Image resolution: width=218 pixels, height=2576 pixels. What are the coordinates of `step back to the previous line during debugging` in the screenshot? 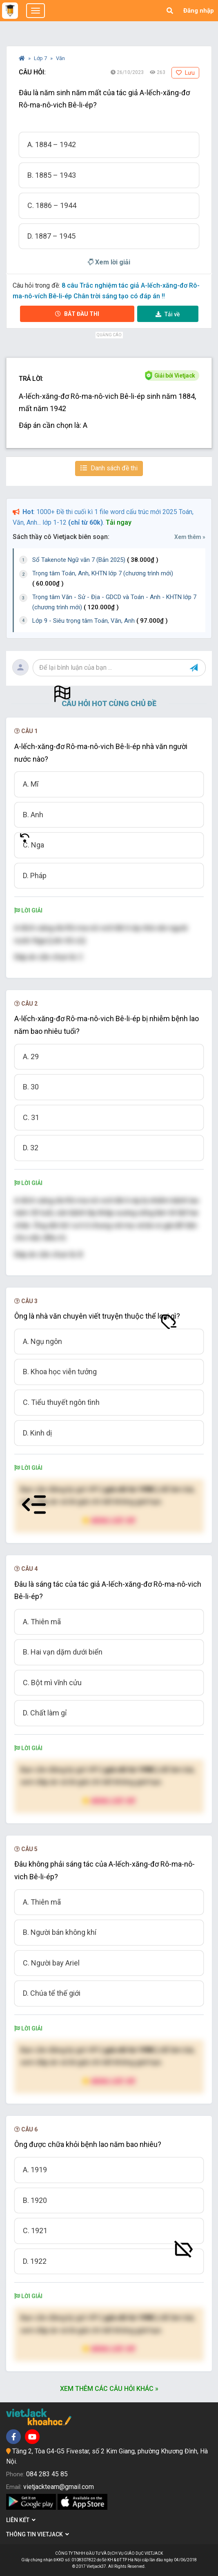 It's located at (24, 838).